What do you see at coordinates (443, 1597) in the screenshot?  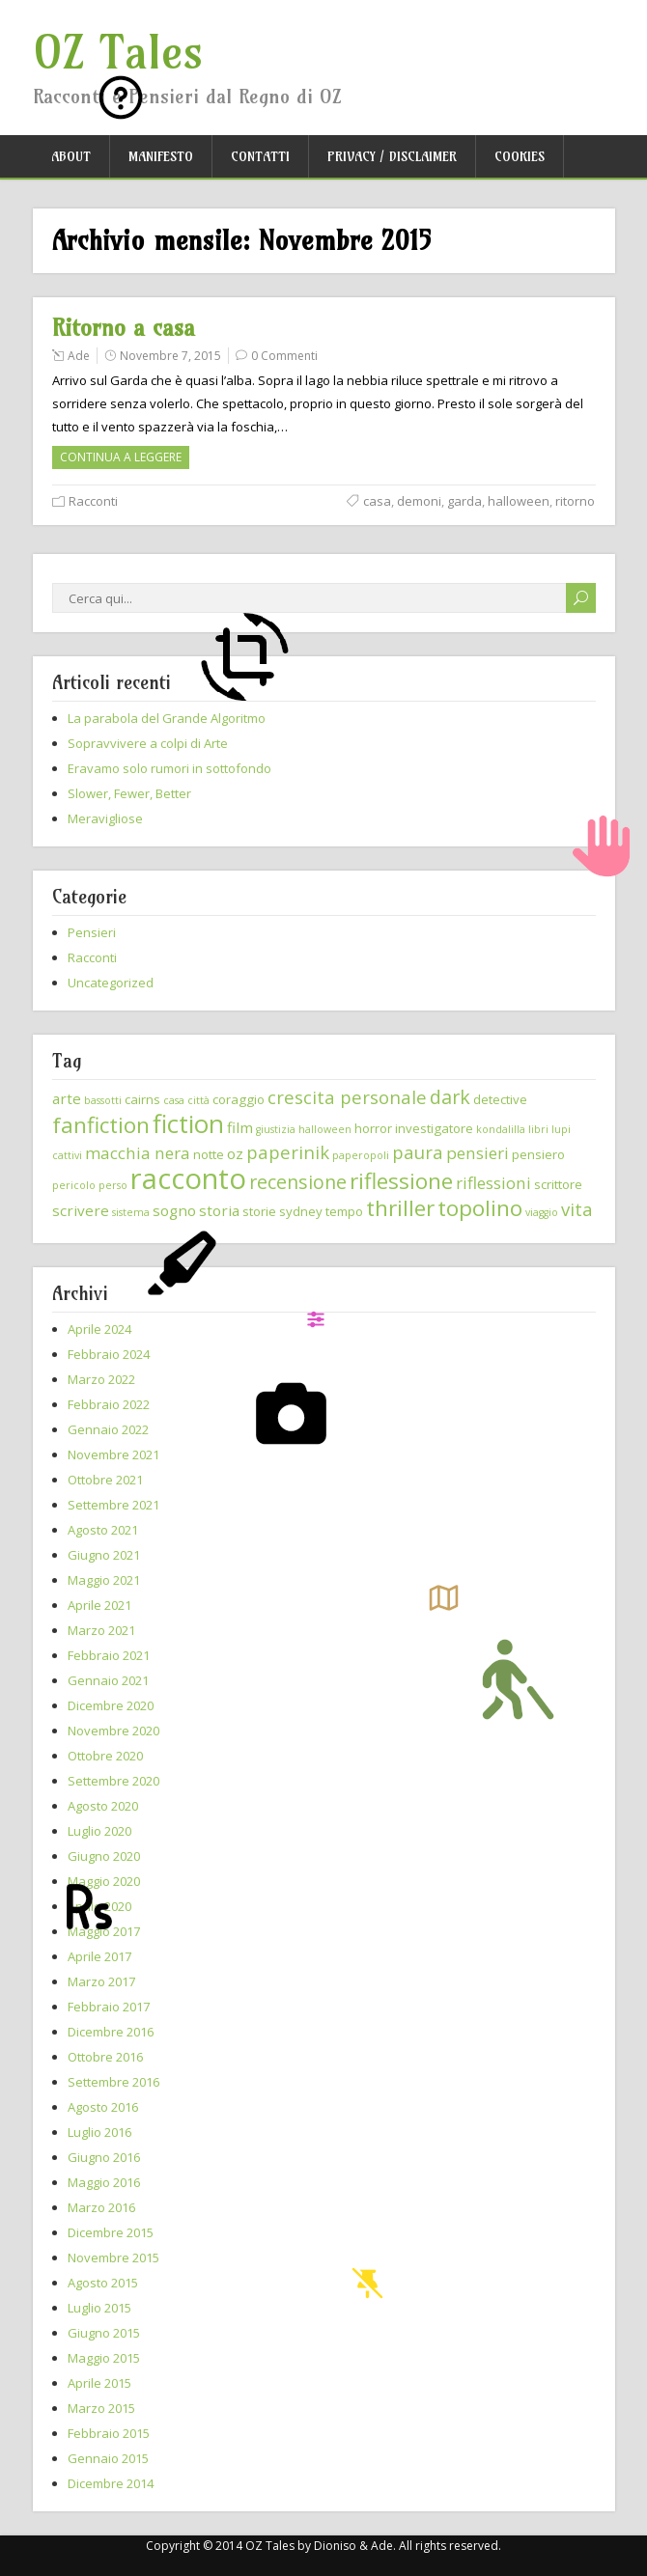 I see `view map or navigation` at bounding box center [443, 1597].